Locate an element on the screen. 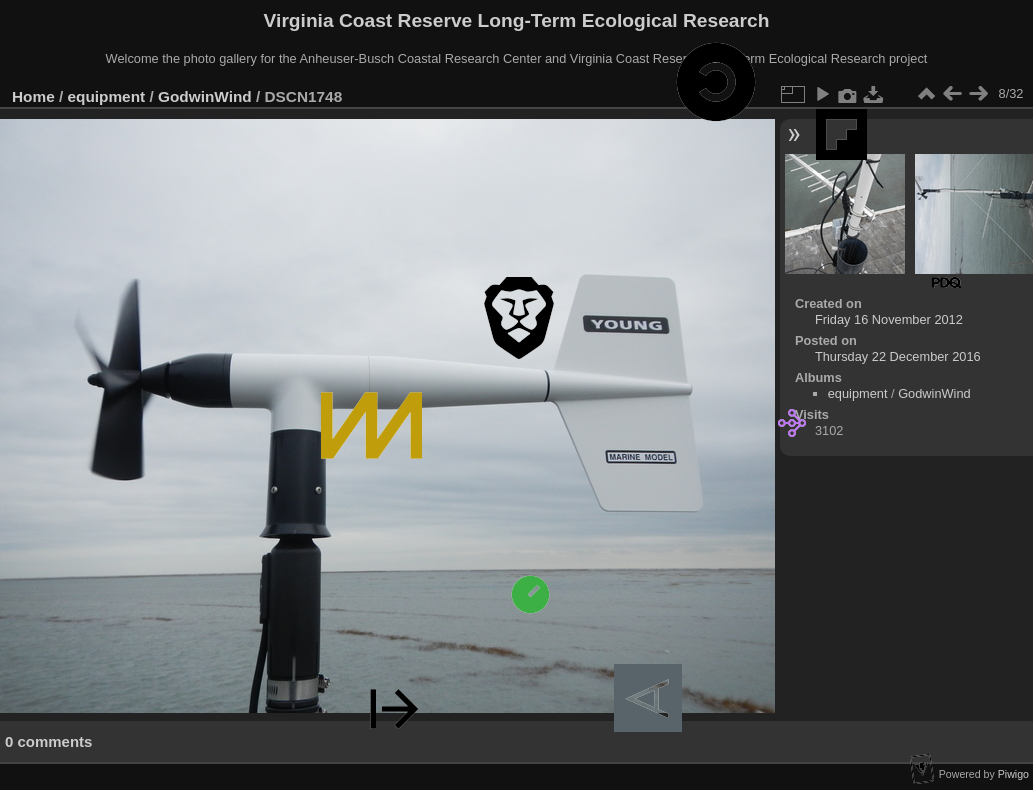  start or set a timer is located at coordinates (530, 594).